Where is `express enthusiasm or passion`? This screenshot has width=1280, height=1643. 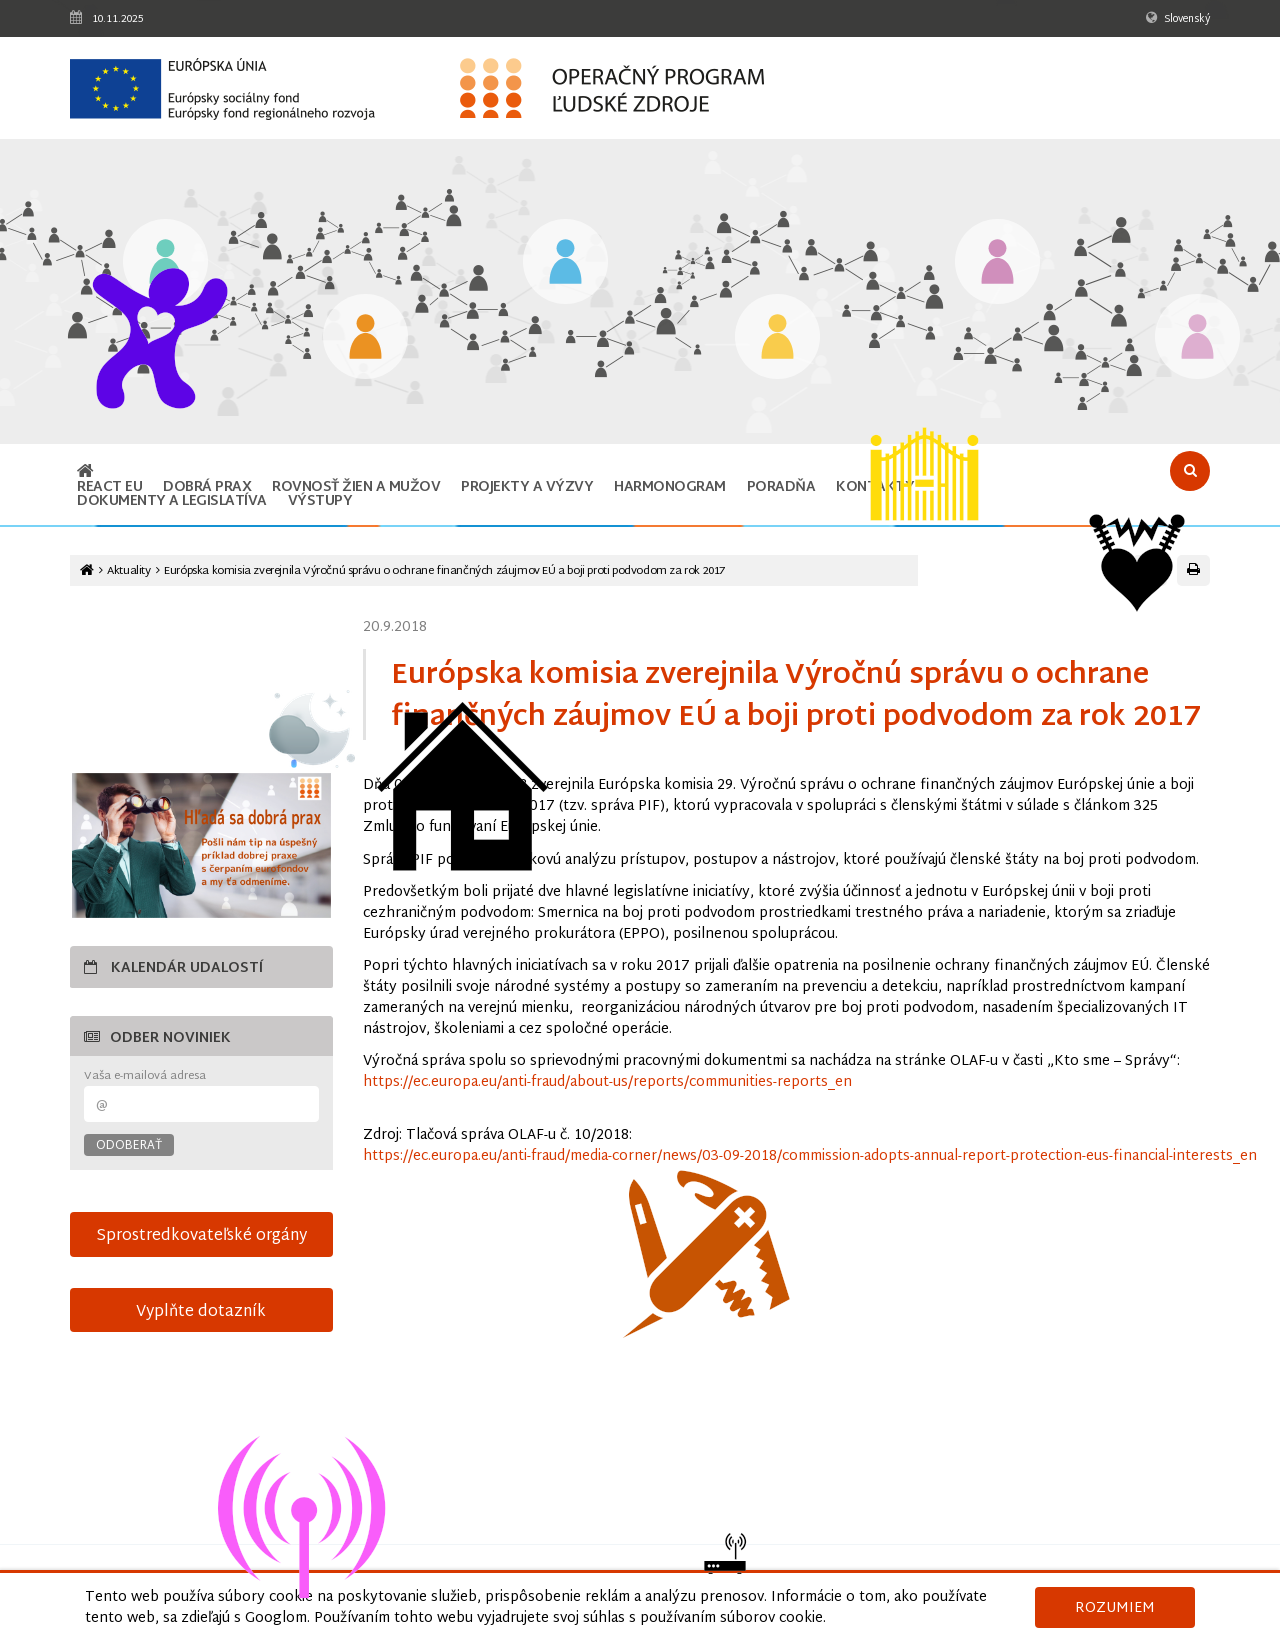
express enthusiasm or passion is located at coordinates (159, 338).